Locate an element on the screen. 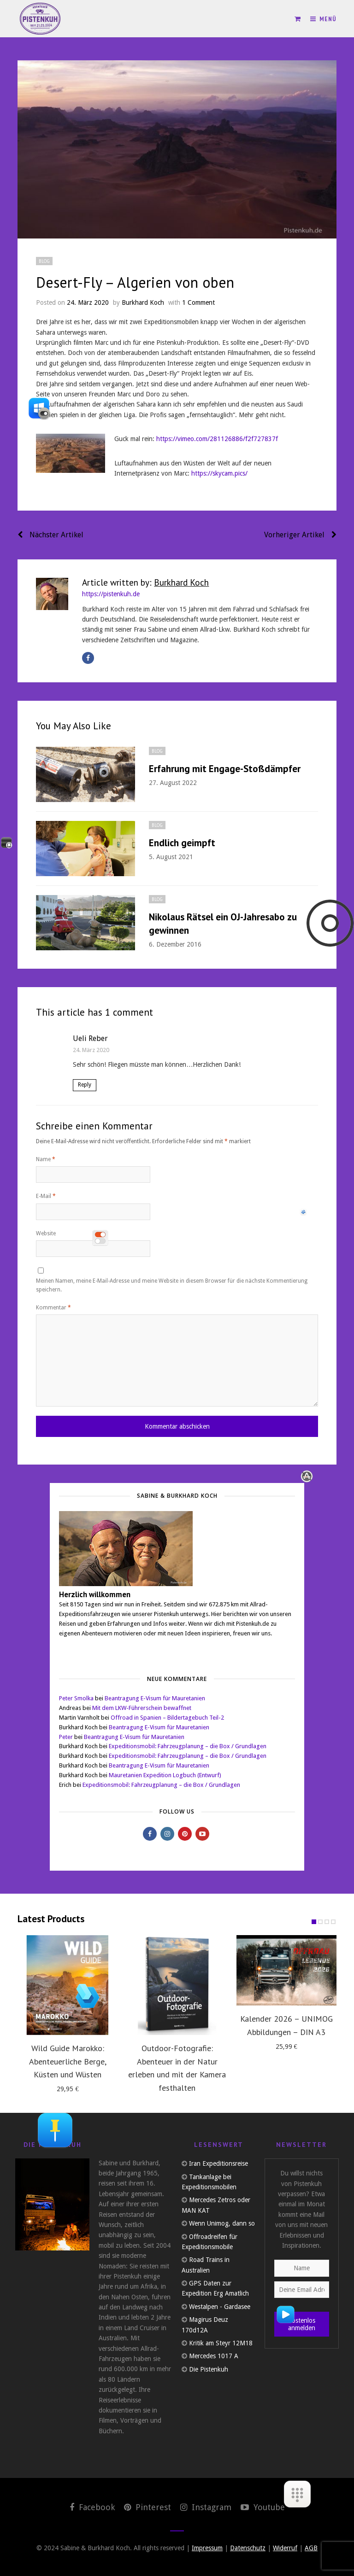 The image size is (354, 2576). open Microsoft Dynamics 365 application is located at coordinates (88, 1996).